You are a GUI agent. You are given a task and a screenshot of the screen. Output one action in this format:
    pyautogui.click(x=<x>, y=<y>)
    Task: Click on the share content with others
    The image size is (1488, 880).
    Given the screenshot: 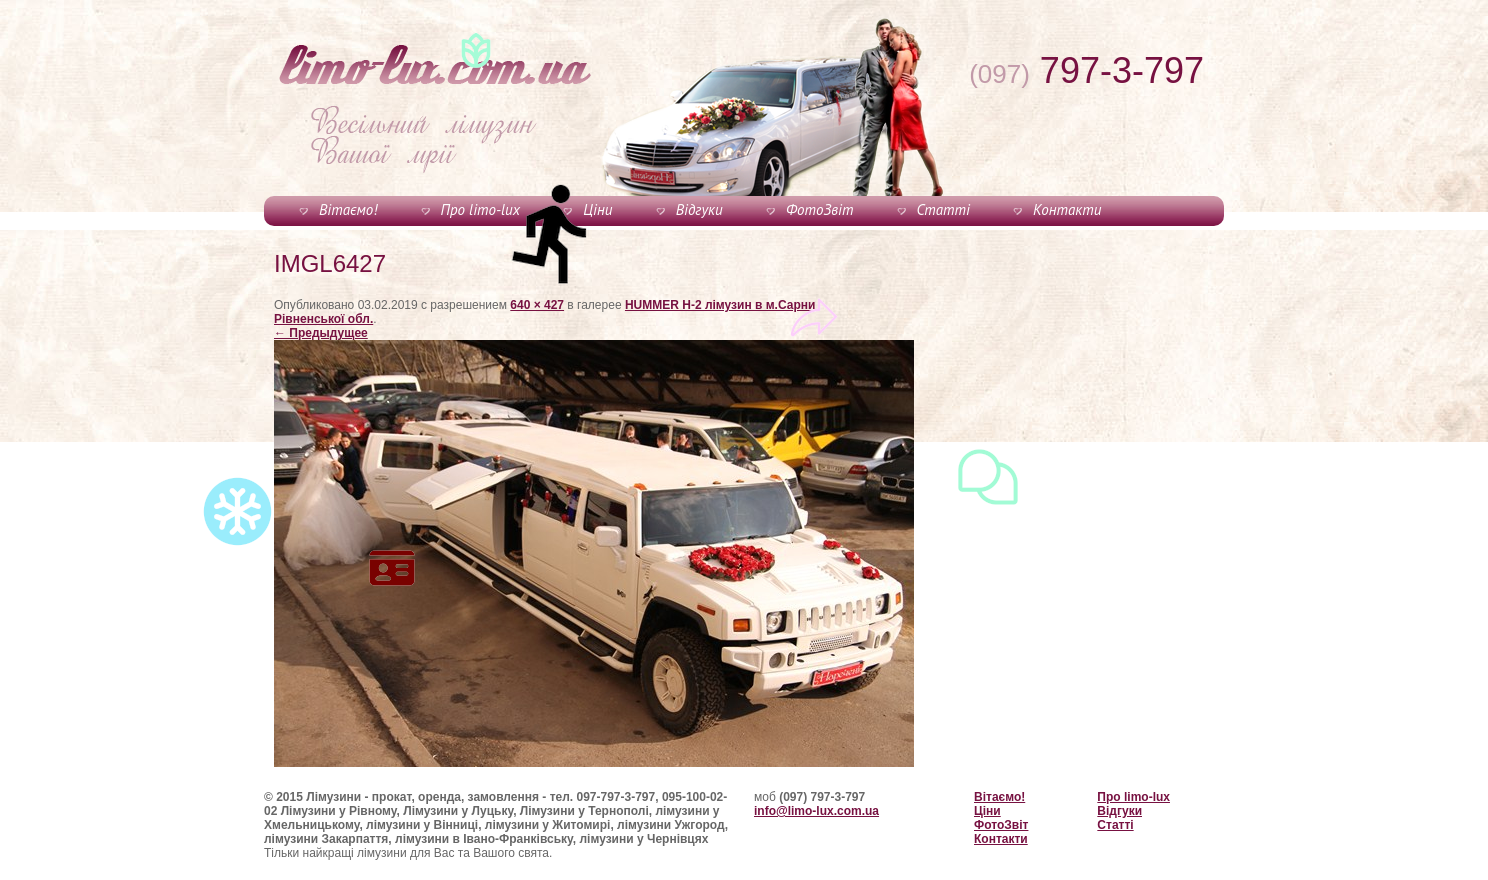 What is the action you would take?
    pyautogui.click(x=814, y=320)
    